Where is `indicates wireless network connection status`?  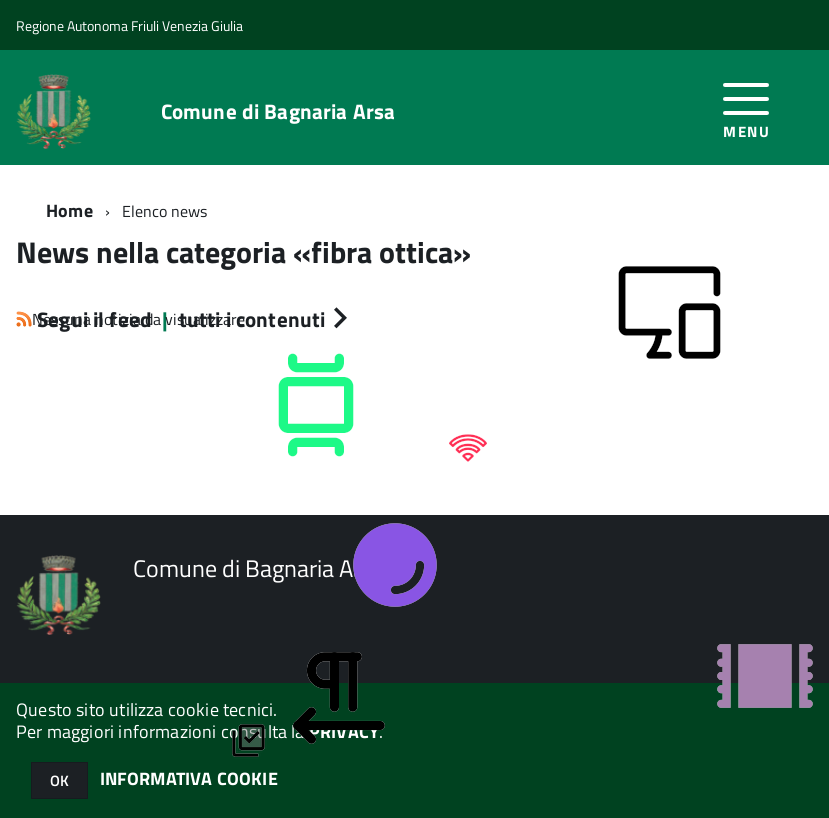
indicates wireless network connection status is located at coordinates (468, 448).